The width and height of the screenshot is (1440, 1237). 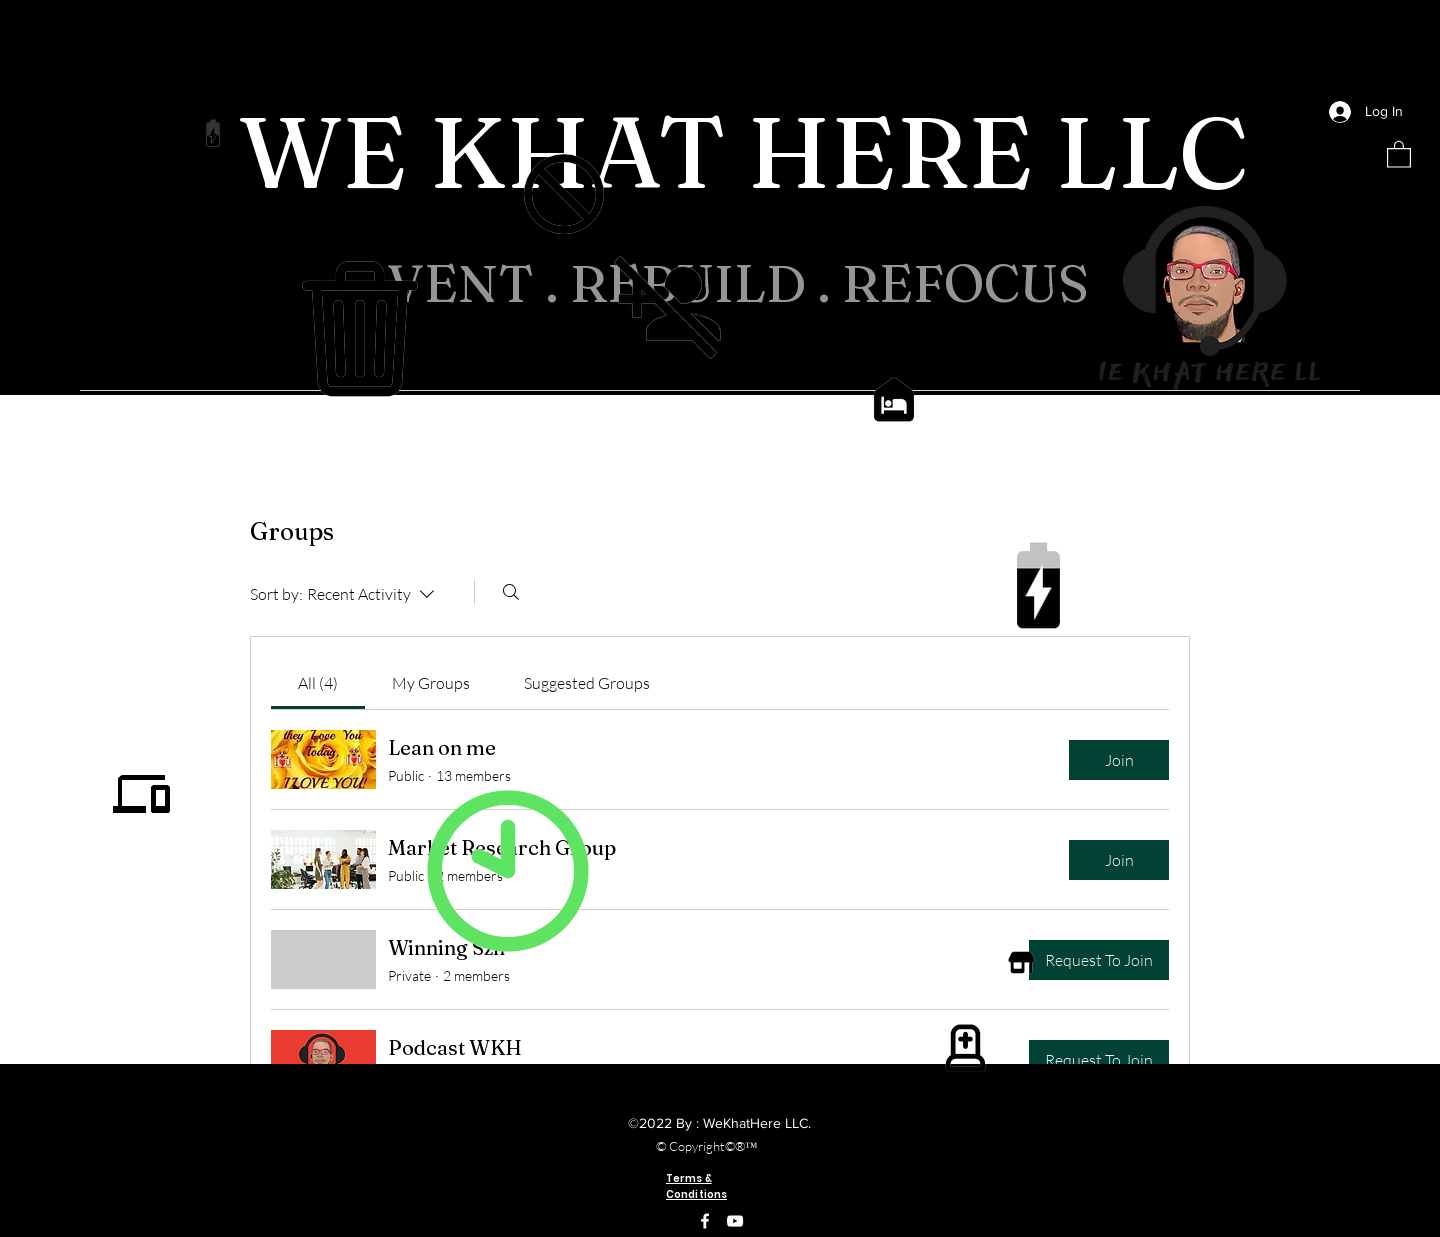 What do you see at coordinates (141, 794) in the screenshot?
I see `link or sync devices together` at bounding box center [141, 794].